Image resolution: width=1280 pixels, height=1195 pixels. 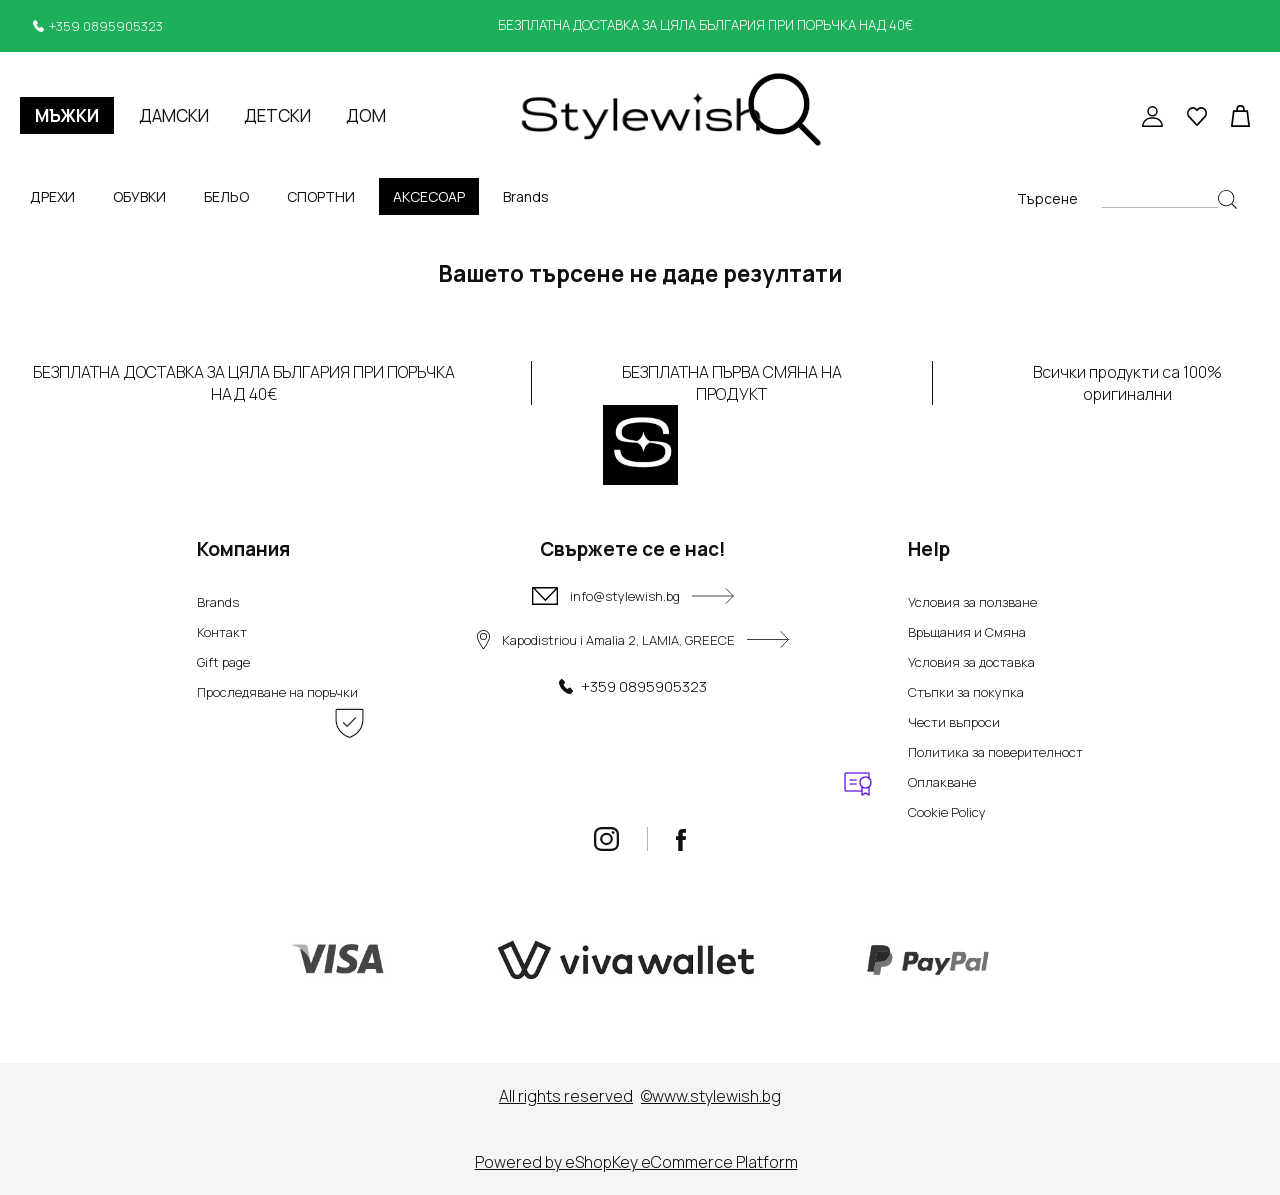 What do you see at coordinates (857, 783) in the screenshot?
I see `view certificate or credential details` at bounding box center [857, 783].